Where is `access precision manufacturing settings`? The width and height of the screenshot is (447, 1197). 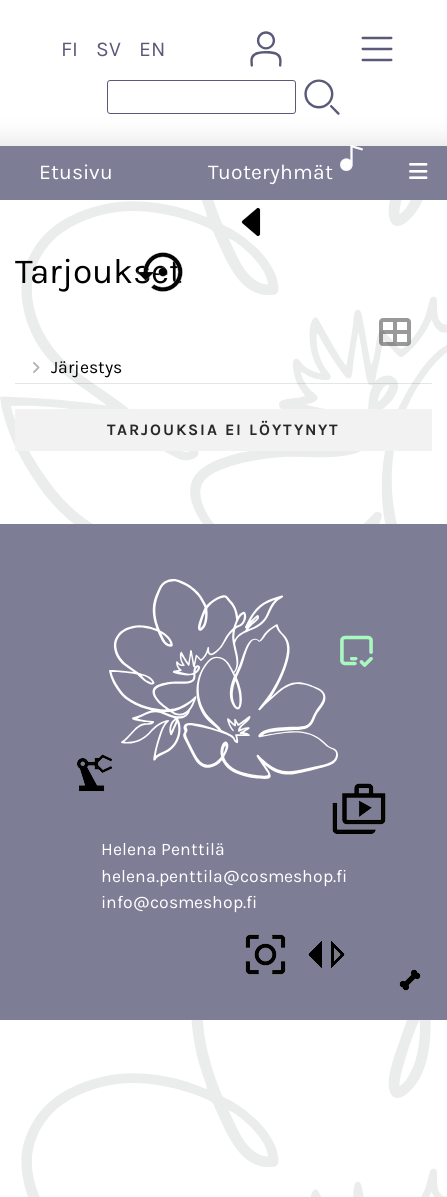
access precision manufacturing settings is located at coordinates (94, 773).